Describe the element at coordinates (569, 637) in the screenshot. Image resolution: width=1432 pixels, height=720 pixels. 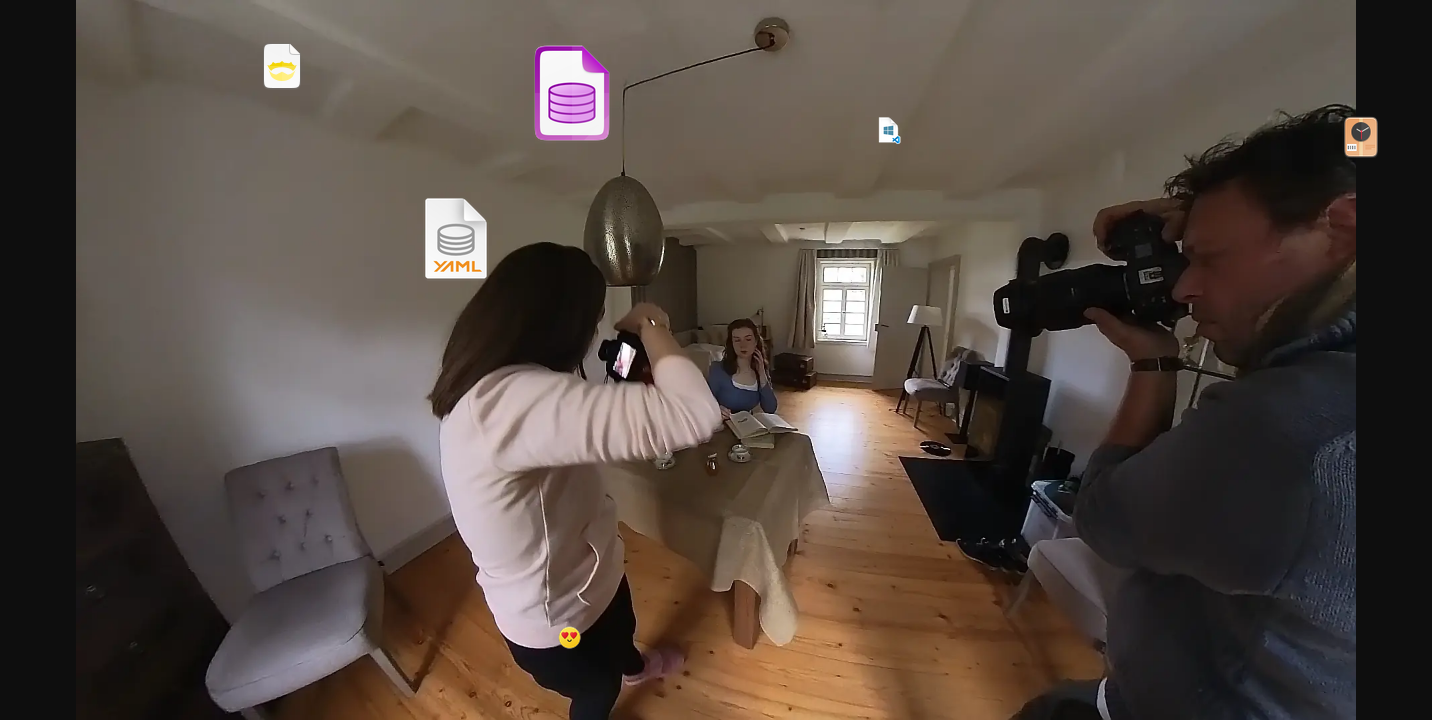
I see `open the Socialize app` at that location.